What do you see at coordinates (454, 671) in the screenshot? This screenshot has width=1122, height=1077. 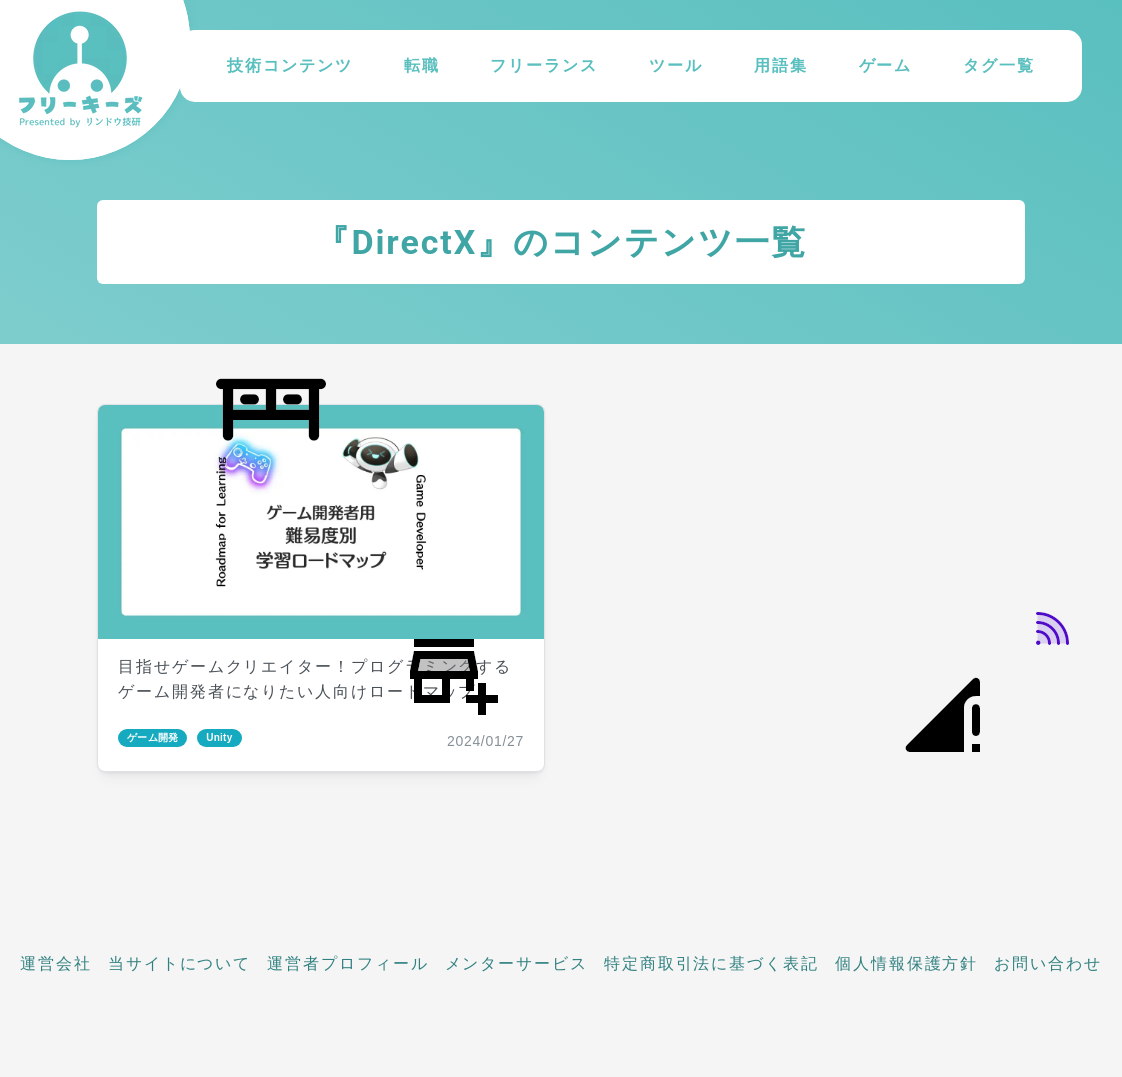 I see `add a new business location` at bounding box center [454, 671].